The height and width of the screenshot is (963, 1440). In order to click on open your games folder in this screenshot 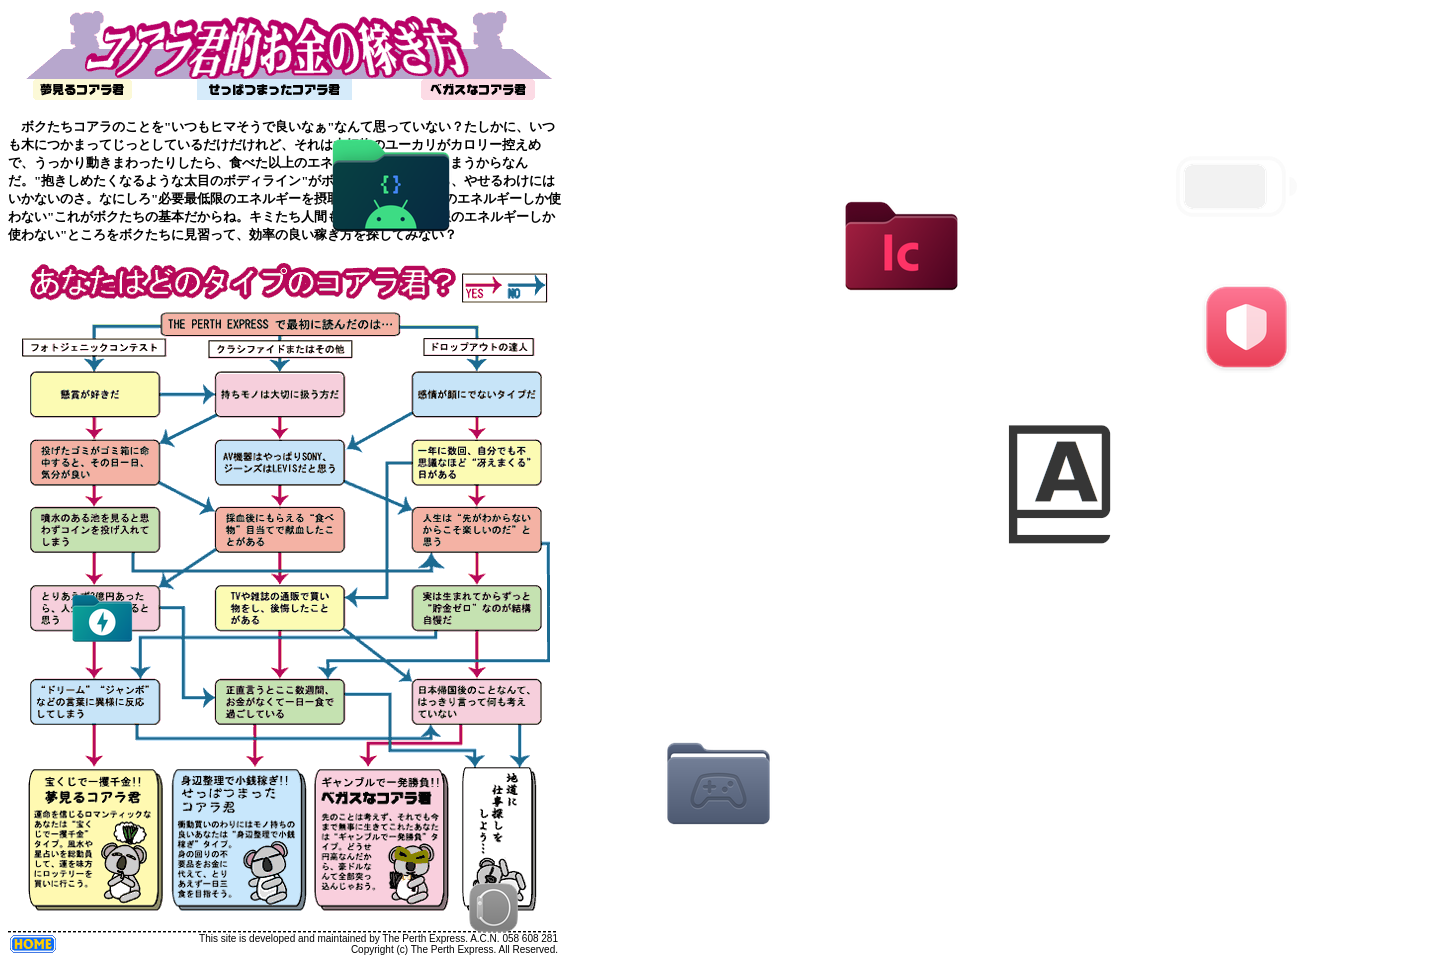, I will do `click(718, 783)`.